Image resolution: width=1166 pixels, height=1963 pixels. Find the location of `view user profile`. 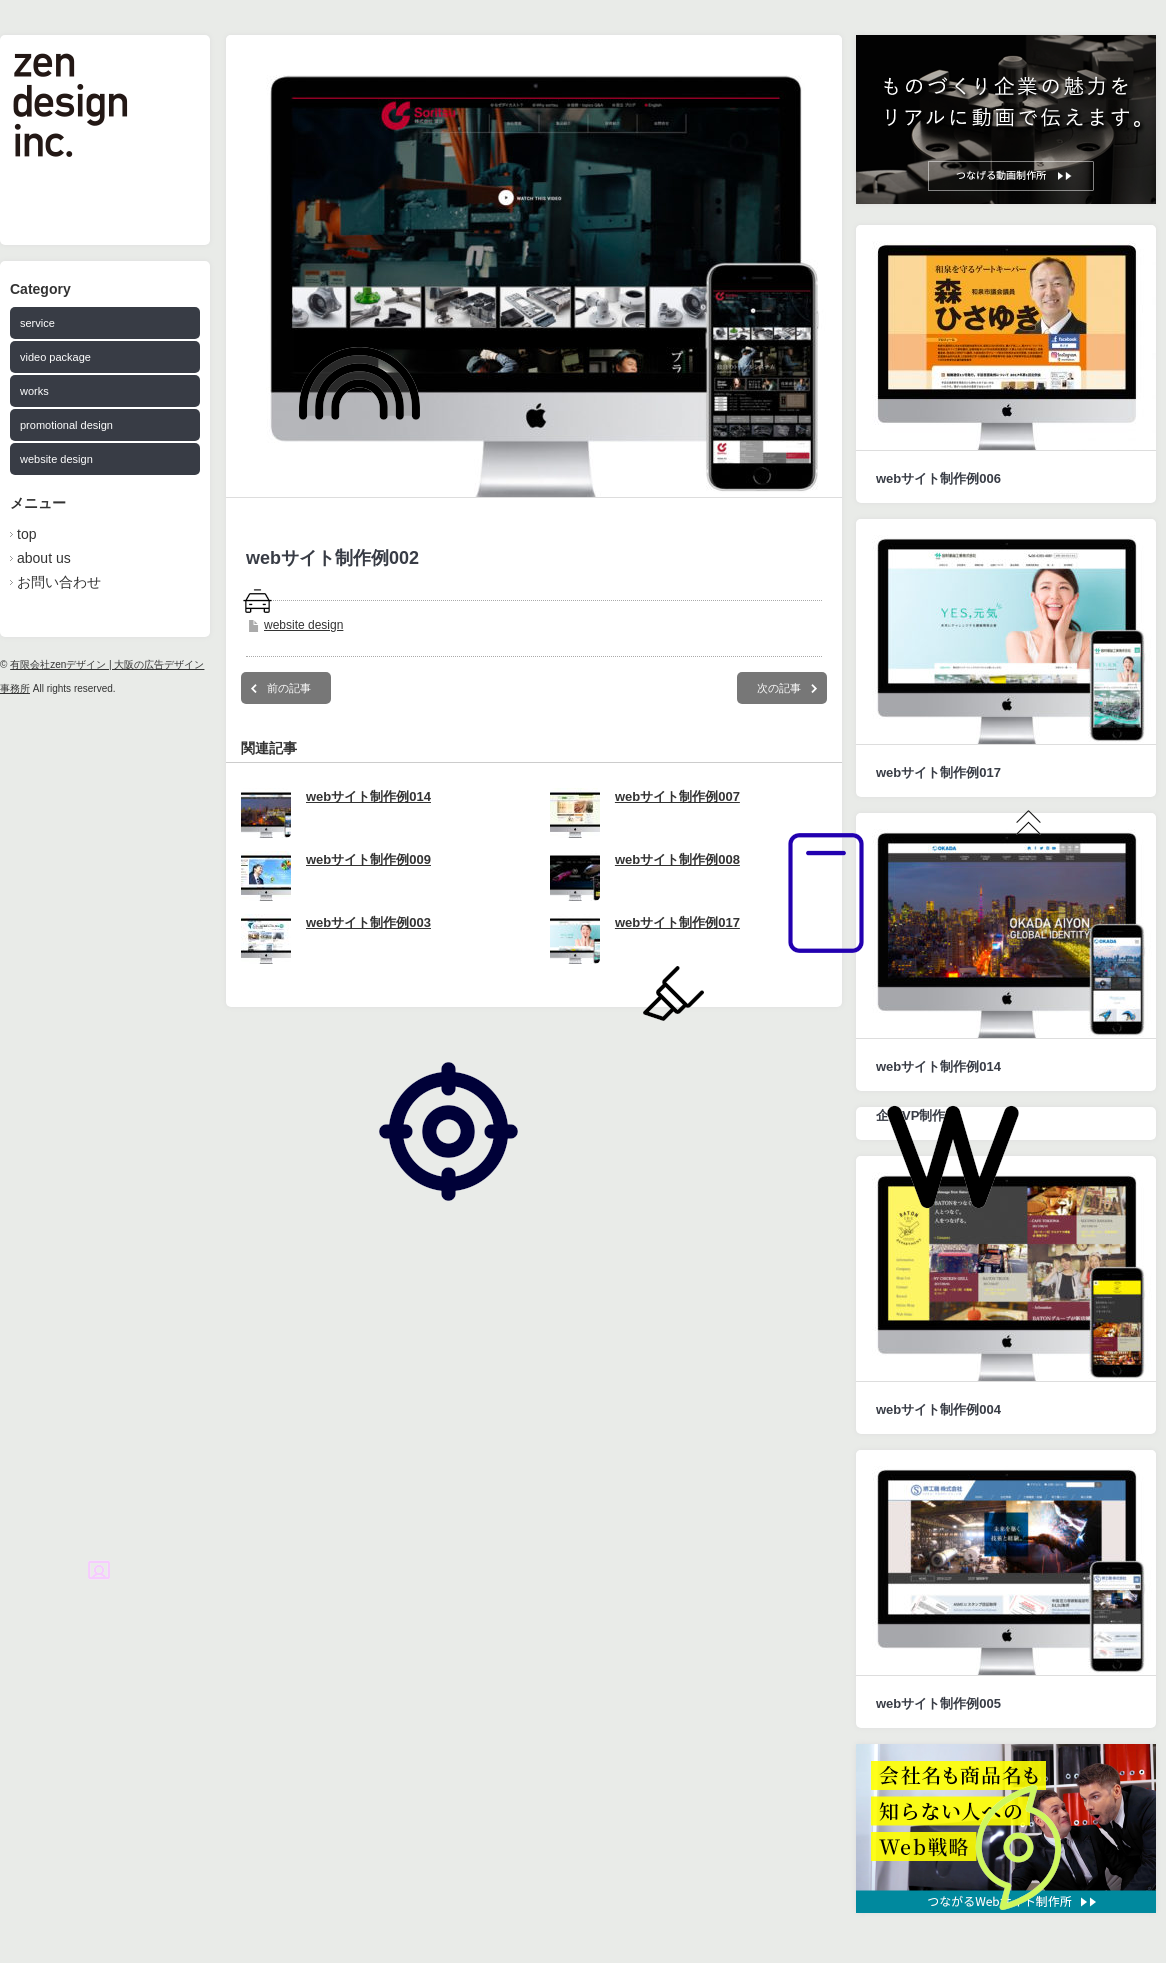

view user profile is located at coordinates (99, 1570).